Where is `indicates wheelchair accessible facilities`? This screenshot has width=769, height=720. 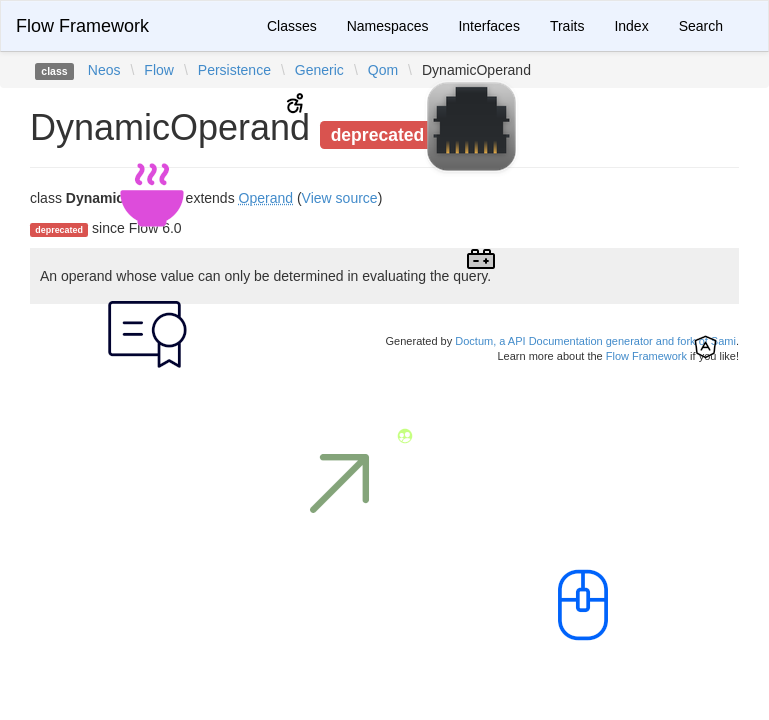 indicates wheelchair accessible facilities is located at coordinates (295, 103).